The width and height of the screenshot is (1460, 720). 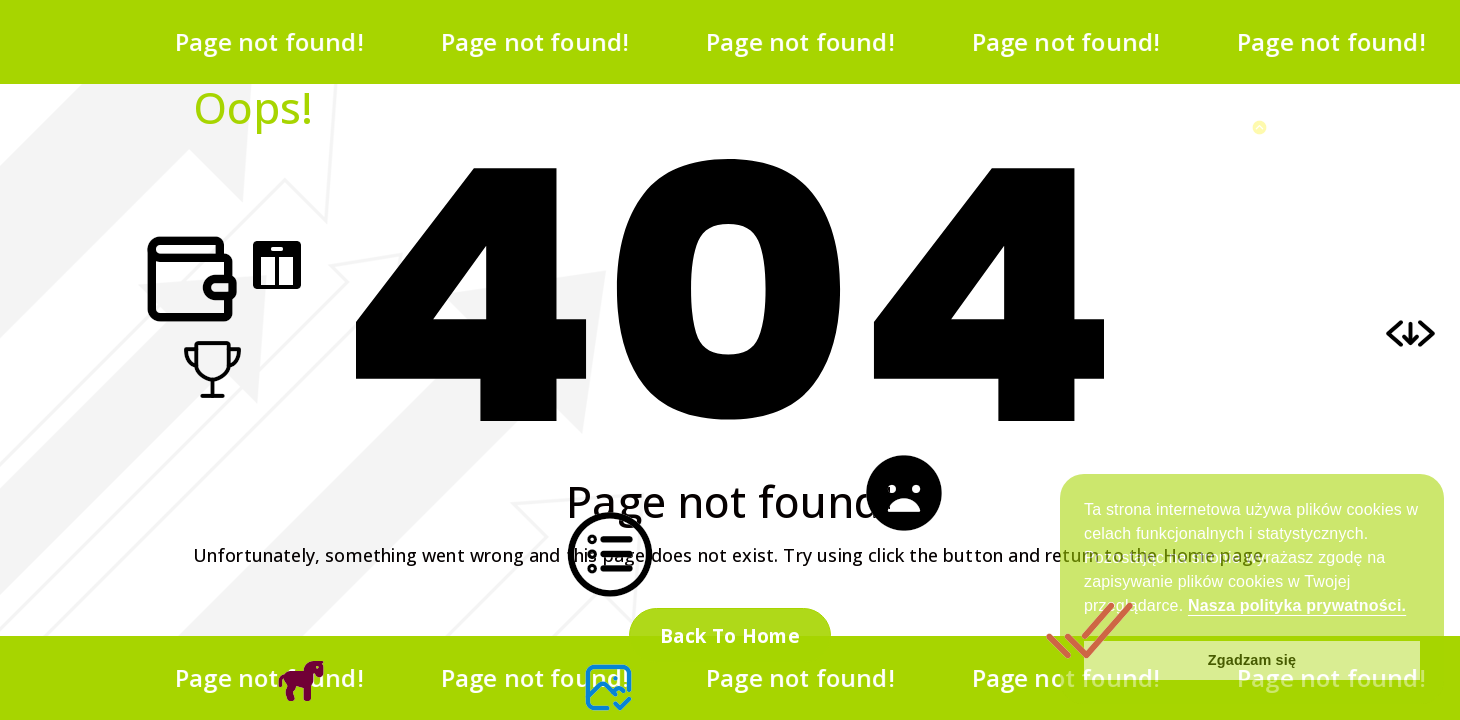 I want to click on leave negative feedback or reaction, so click(x=904, y=493).